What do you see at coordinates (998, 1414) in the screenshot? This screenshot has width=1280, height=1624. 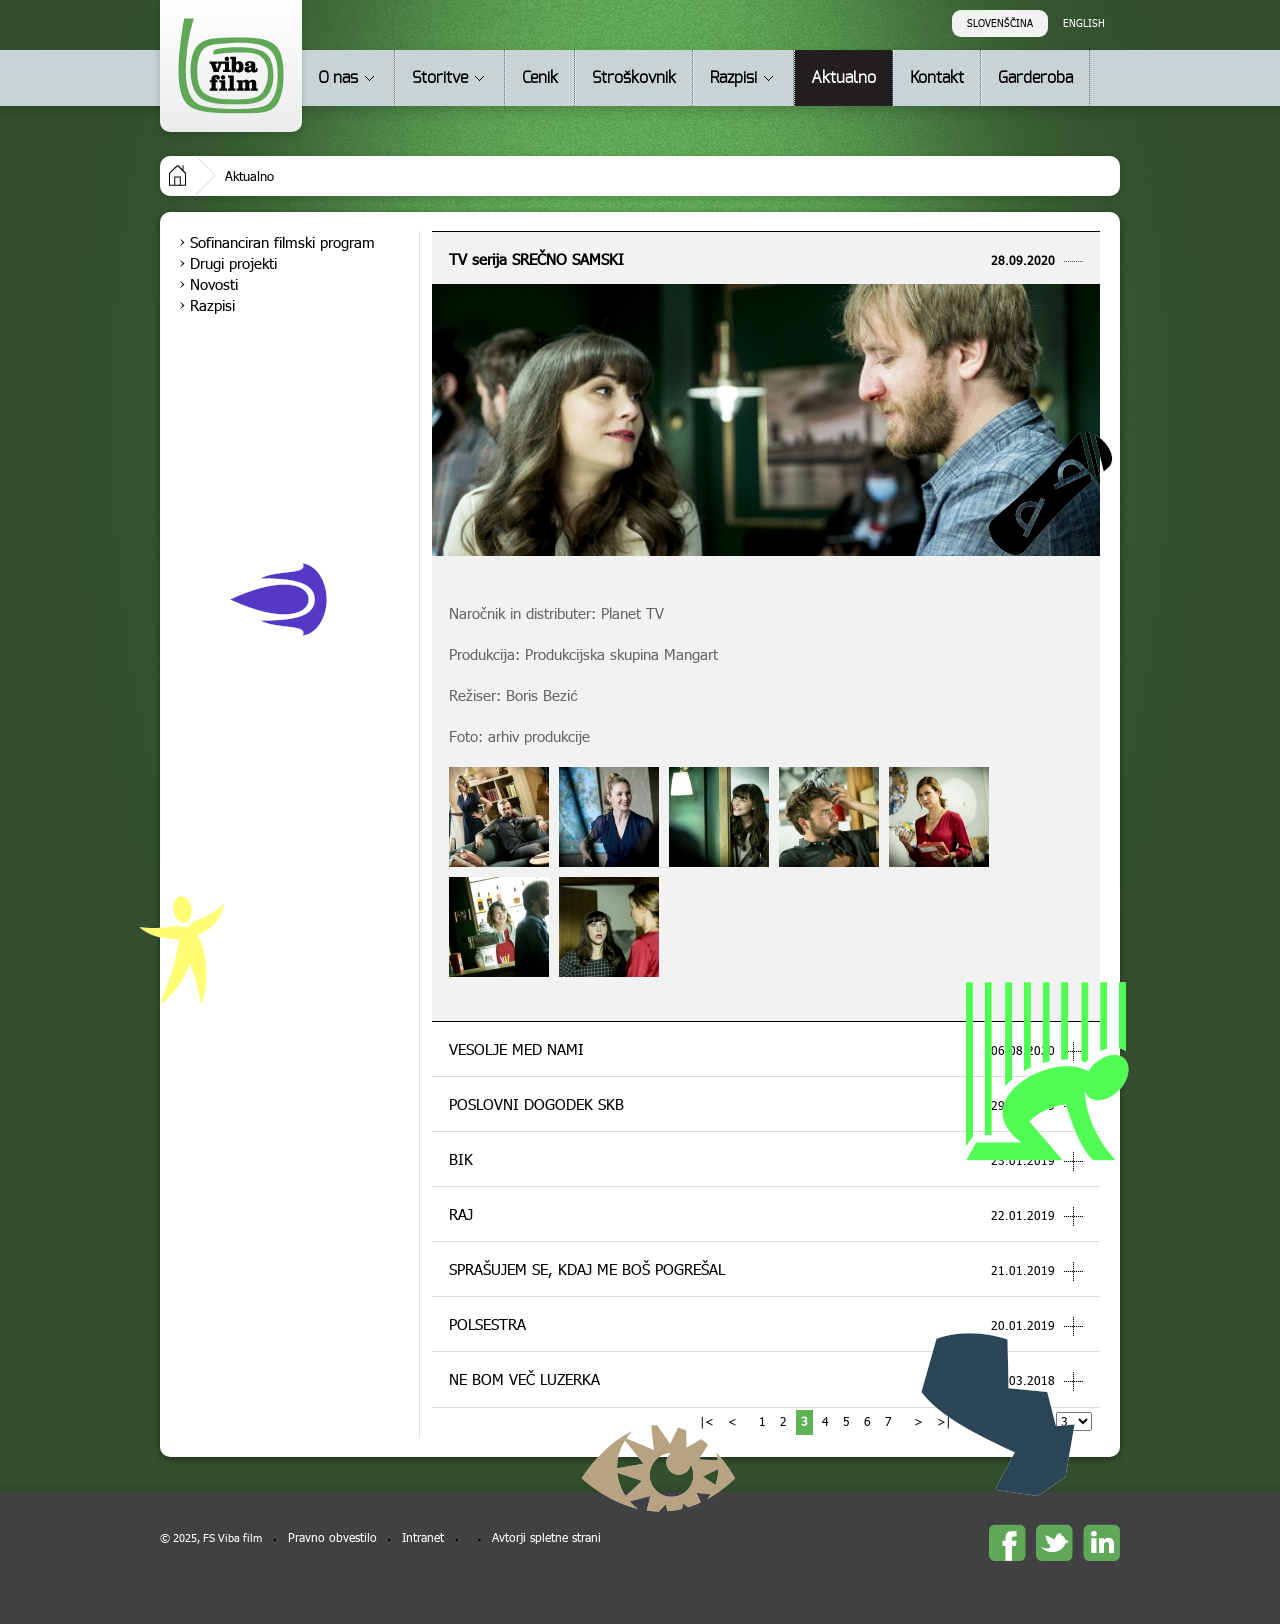 I see `select Paraguay as your country or region` at bounding box center [998, 1414].